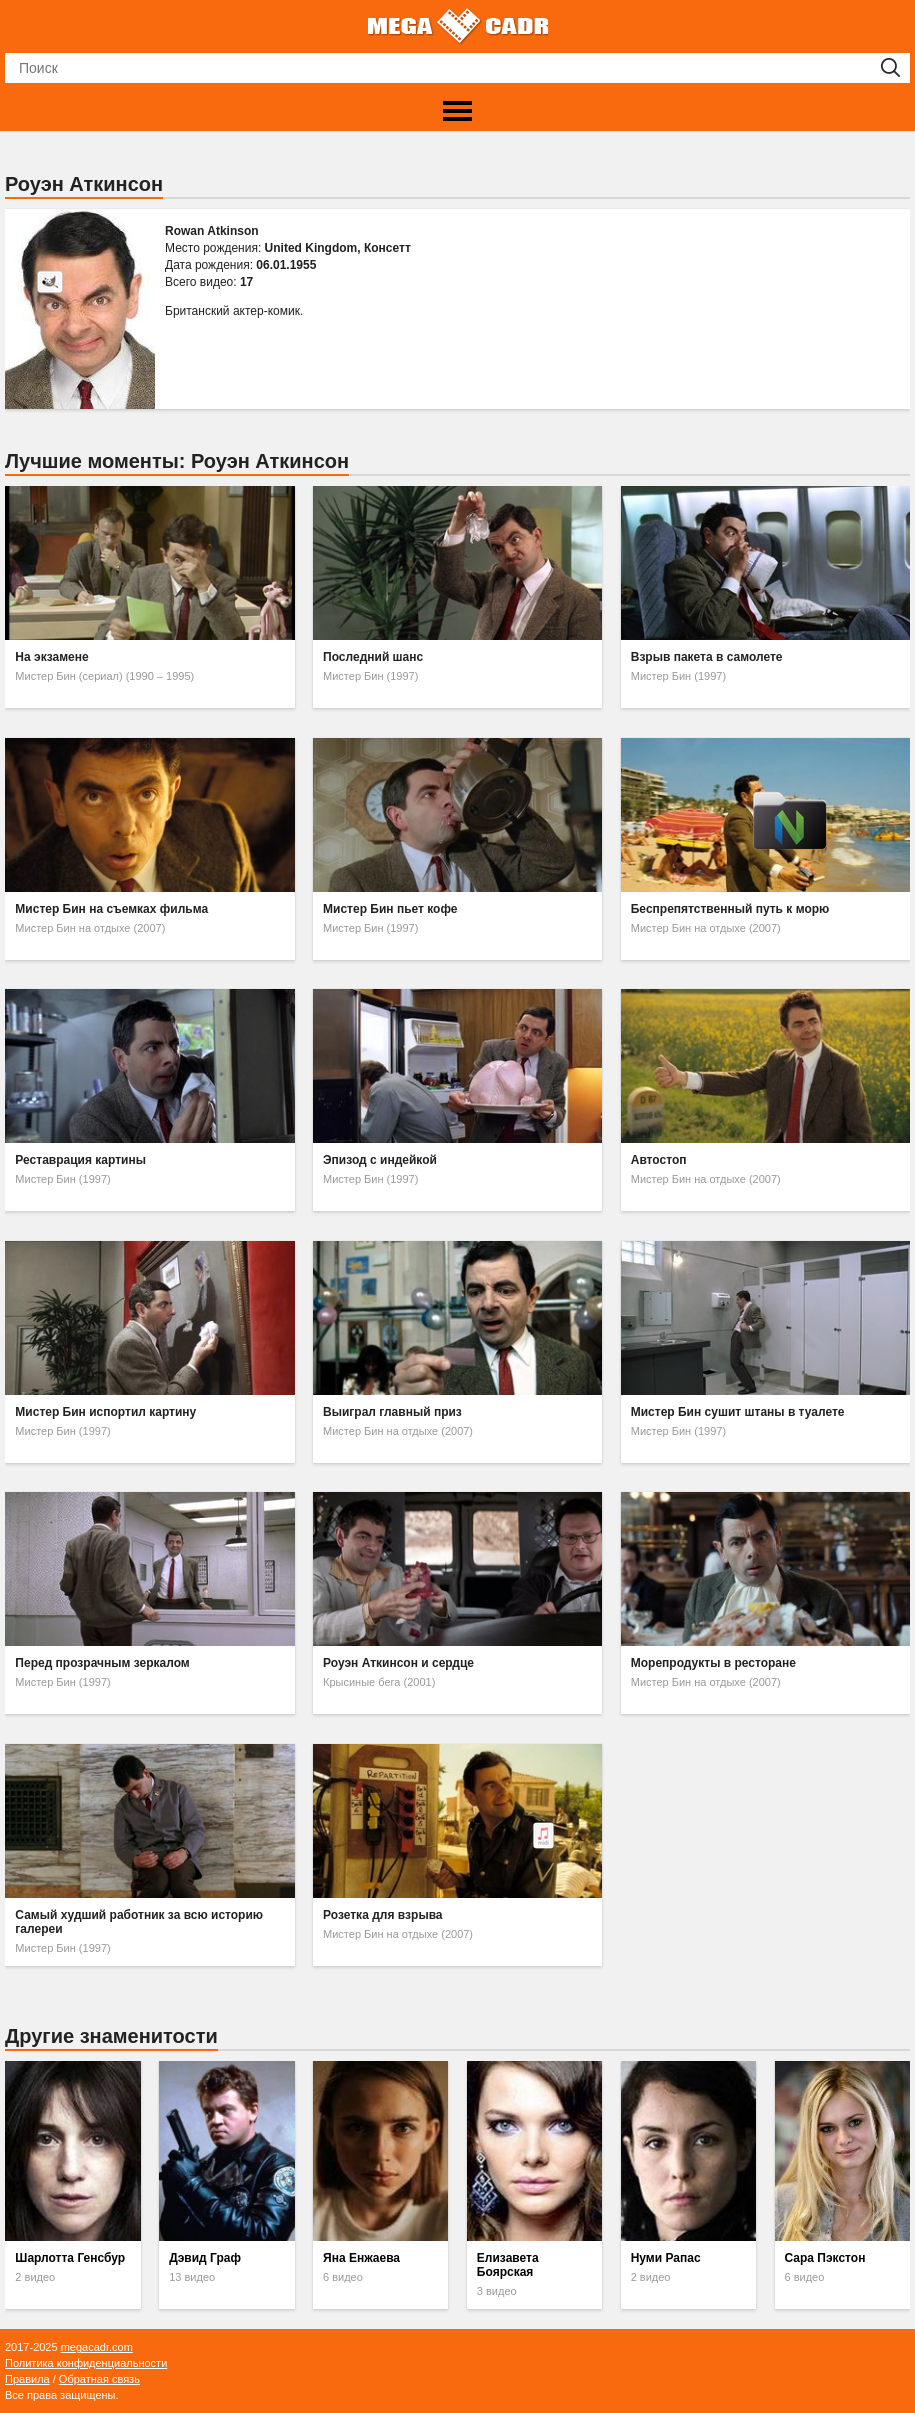 This screenshot has height=2413, width=915. Describe the element at coordinates (50, 281) in the screenshot. I see `open a GIMP project file` at that location.